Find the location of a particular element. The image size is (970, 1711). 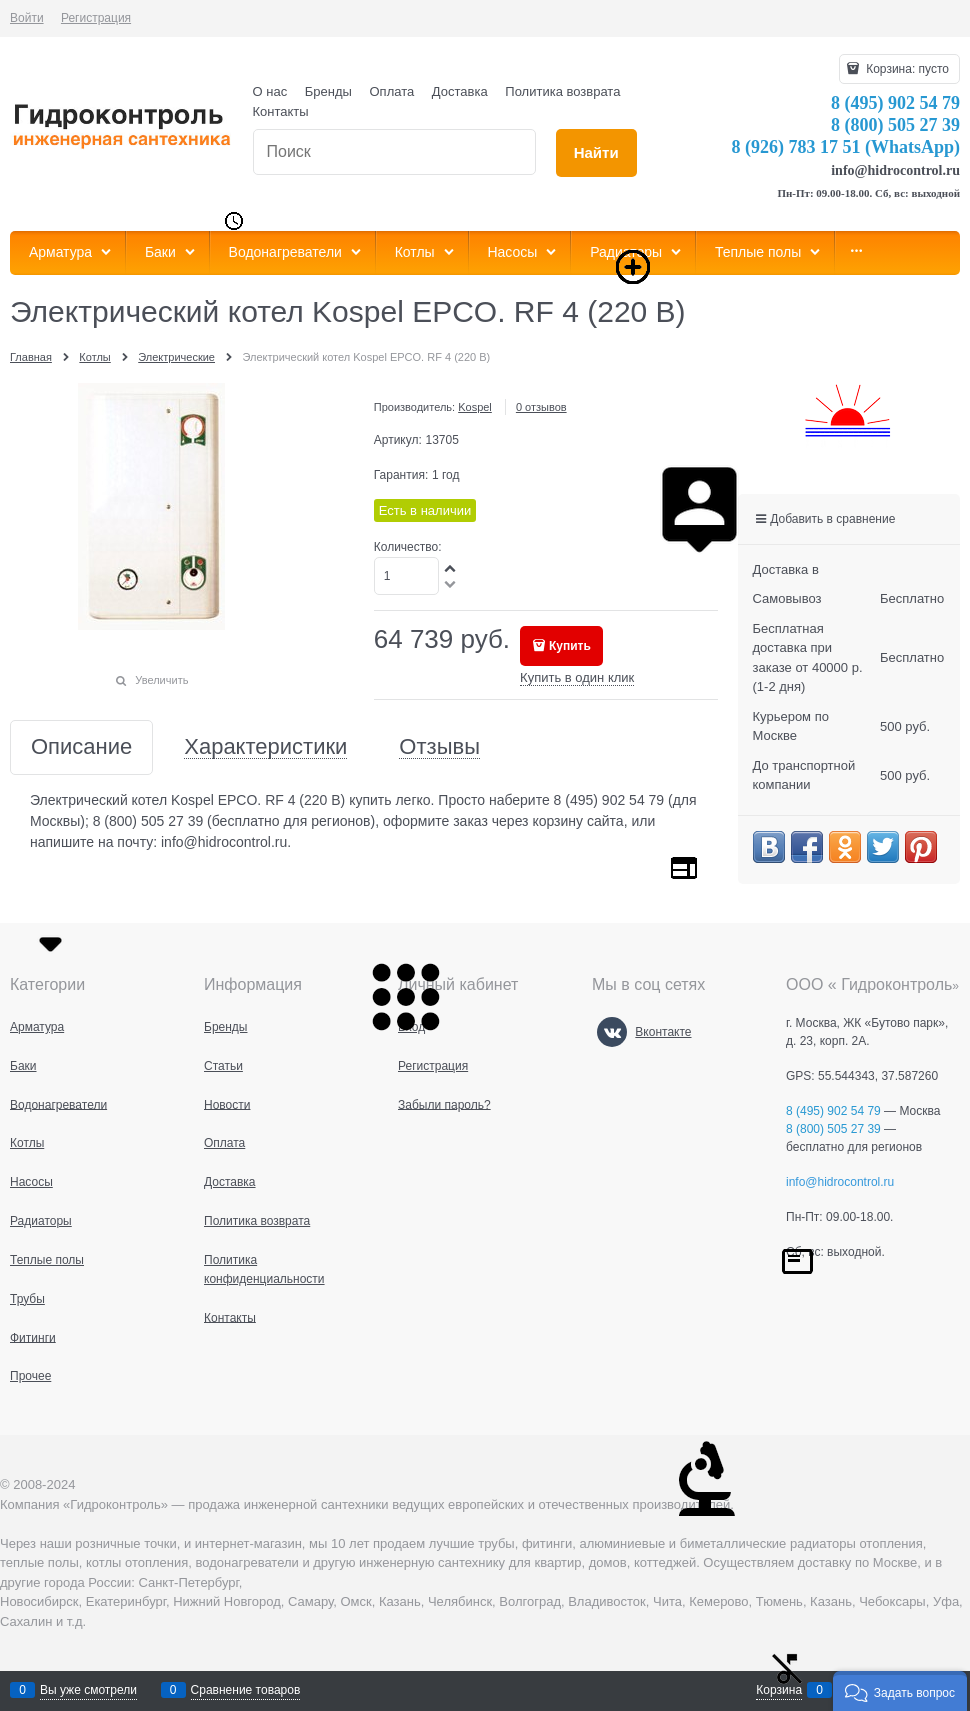

add a new item or entry is located at coordinates (633, 267).